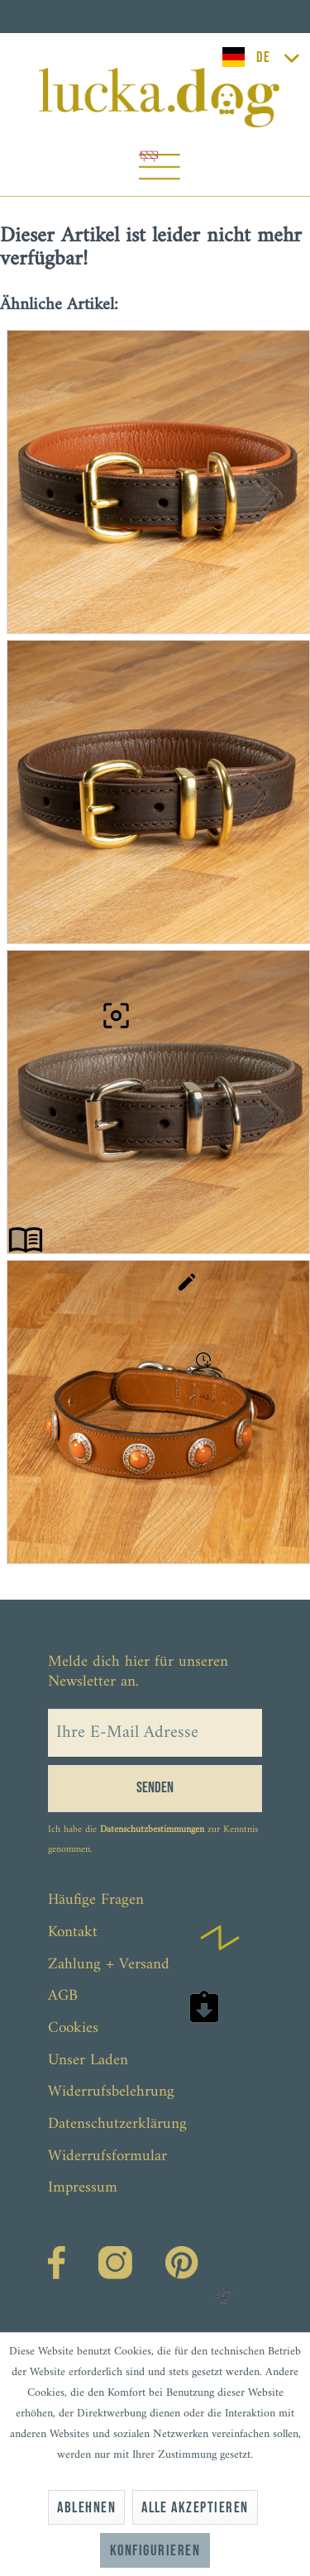  What do you see at coordinates (220, 1938) in the screenshot?
I see `select sawtooth waveform in audio synthesizer` at bounding box center [220, 1938].